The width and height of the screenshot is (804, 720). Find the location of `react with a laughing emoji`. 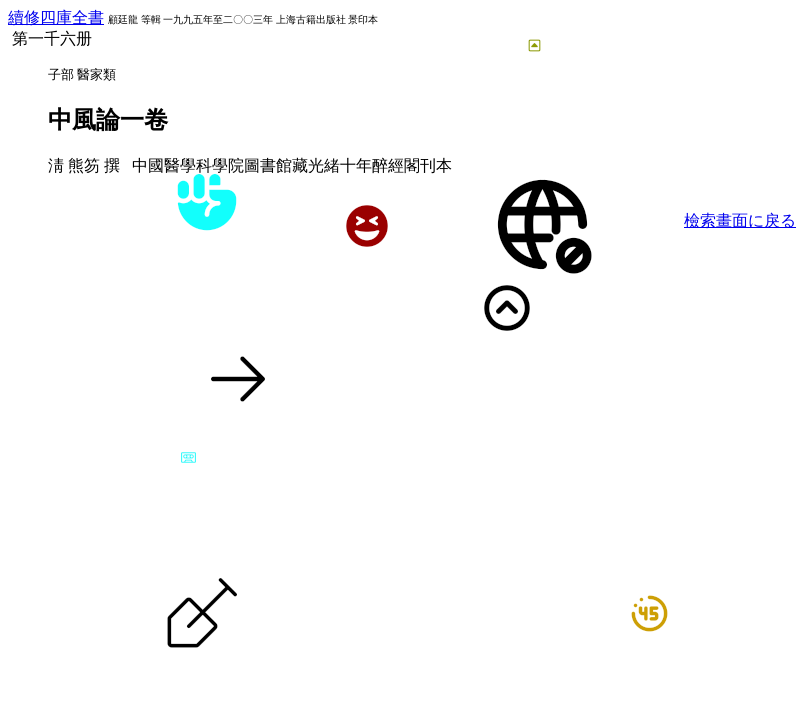

react with a laughing emoji is located at coordinates (367, 226).